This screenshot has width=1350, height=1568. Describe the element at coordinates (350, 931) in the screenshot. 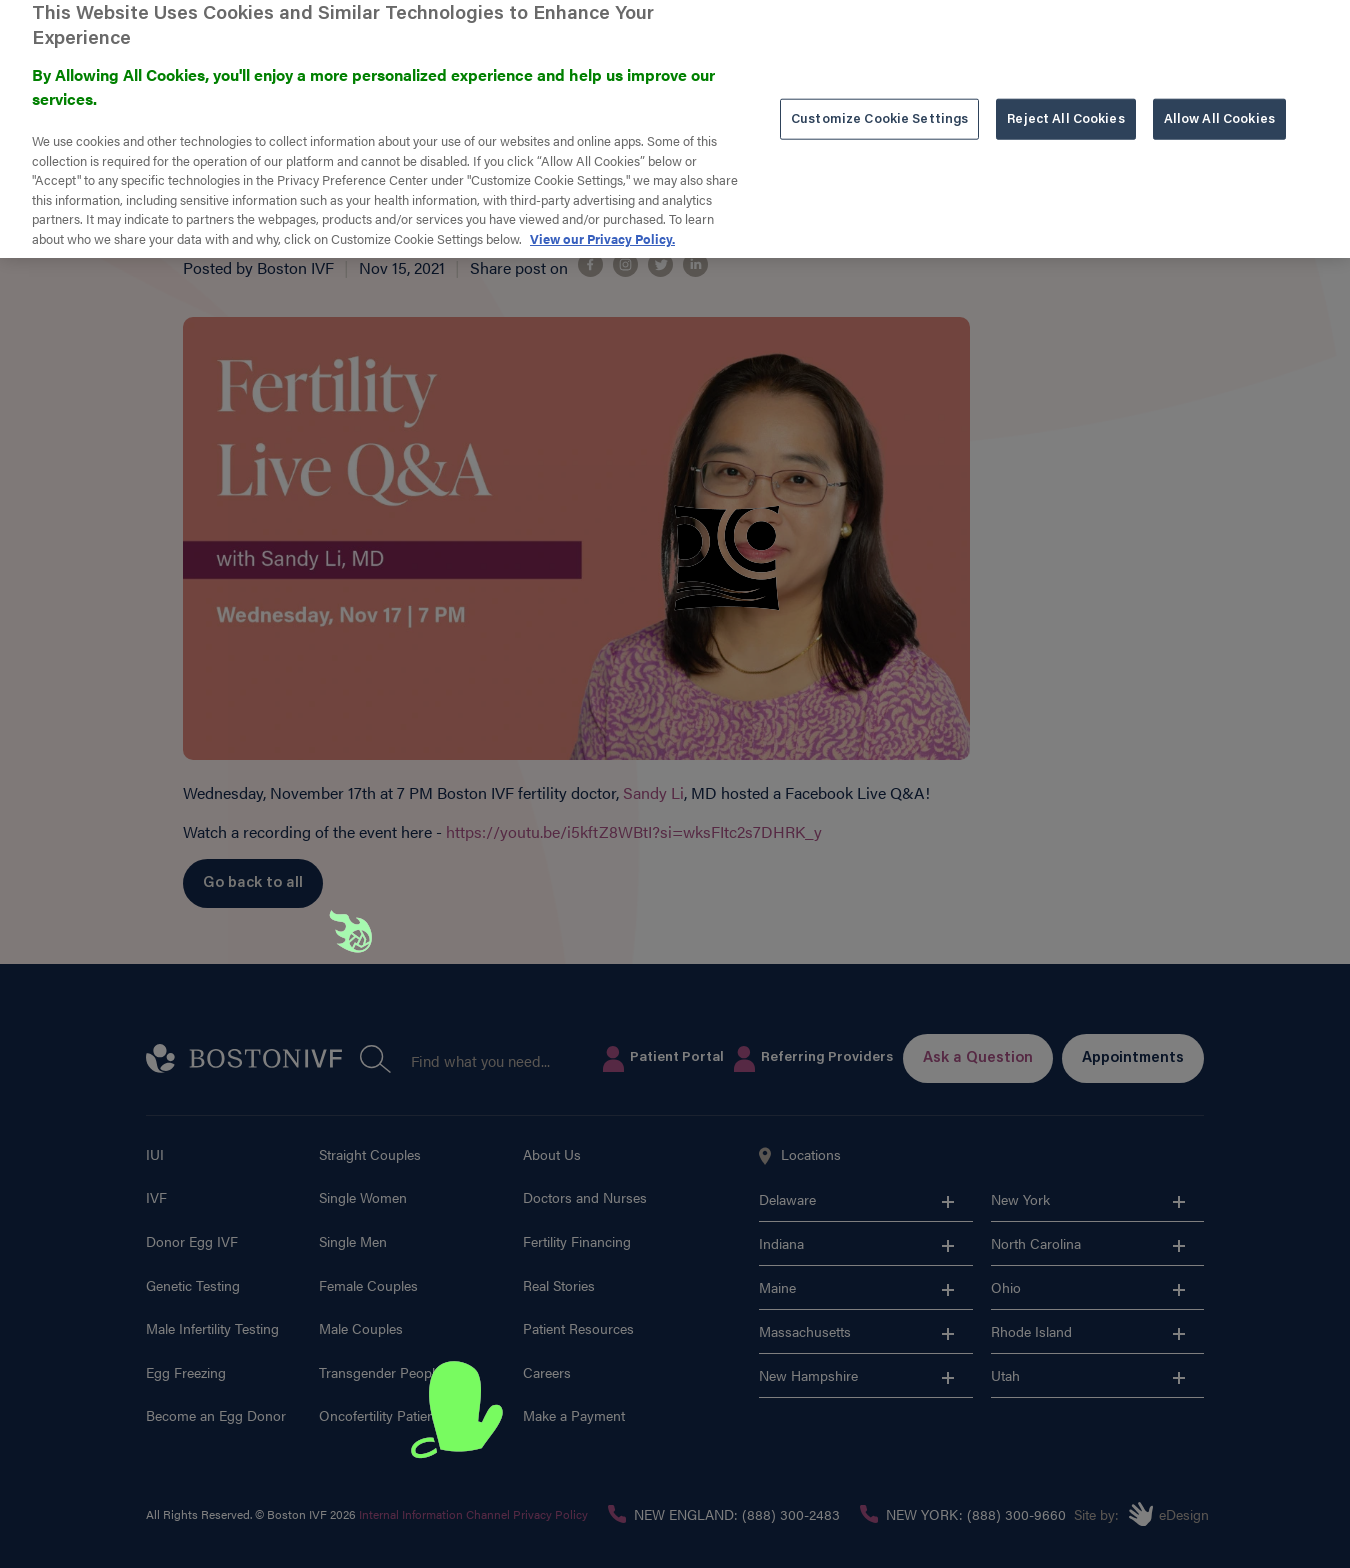

I see `fire-type attack or ability in a game` at that location.